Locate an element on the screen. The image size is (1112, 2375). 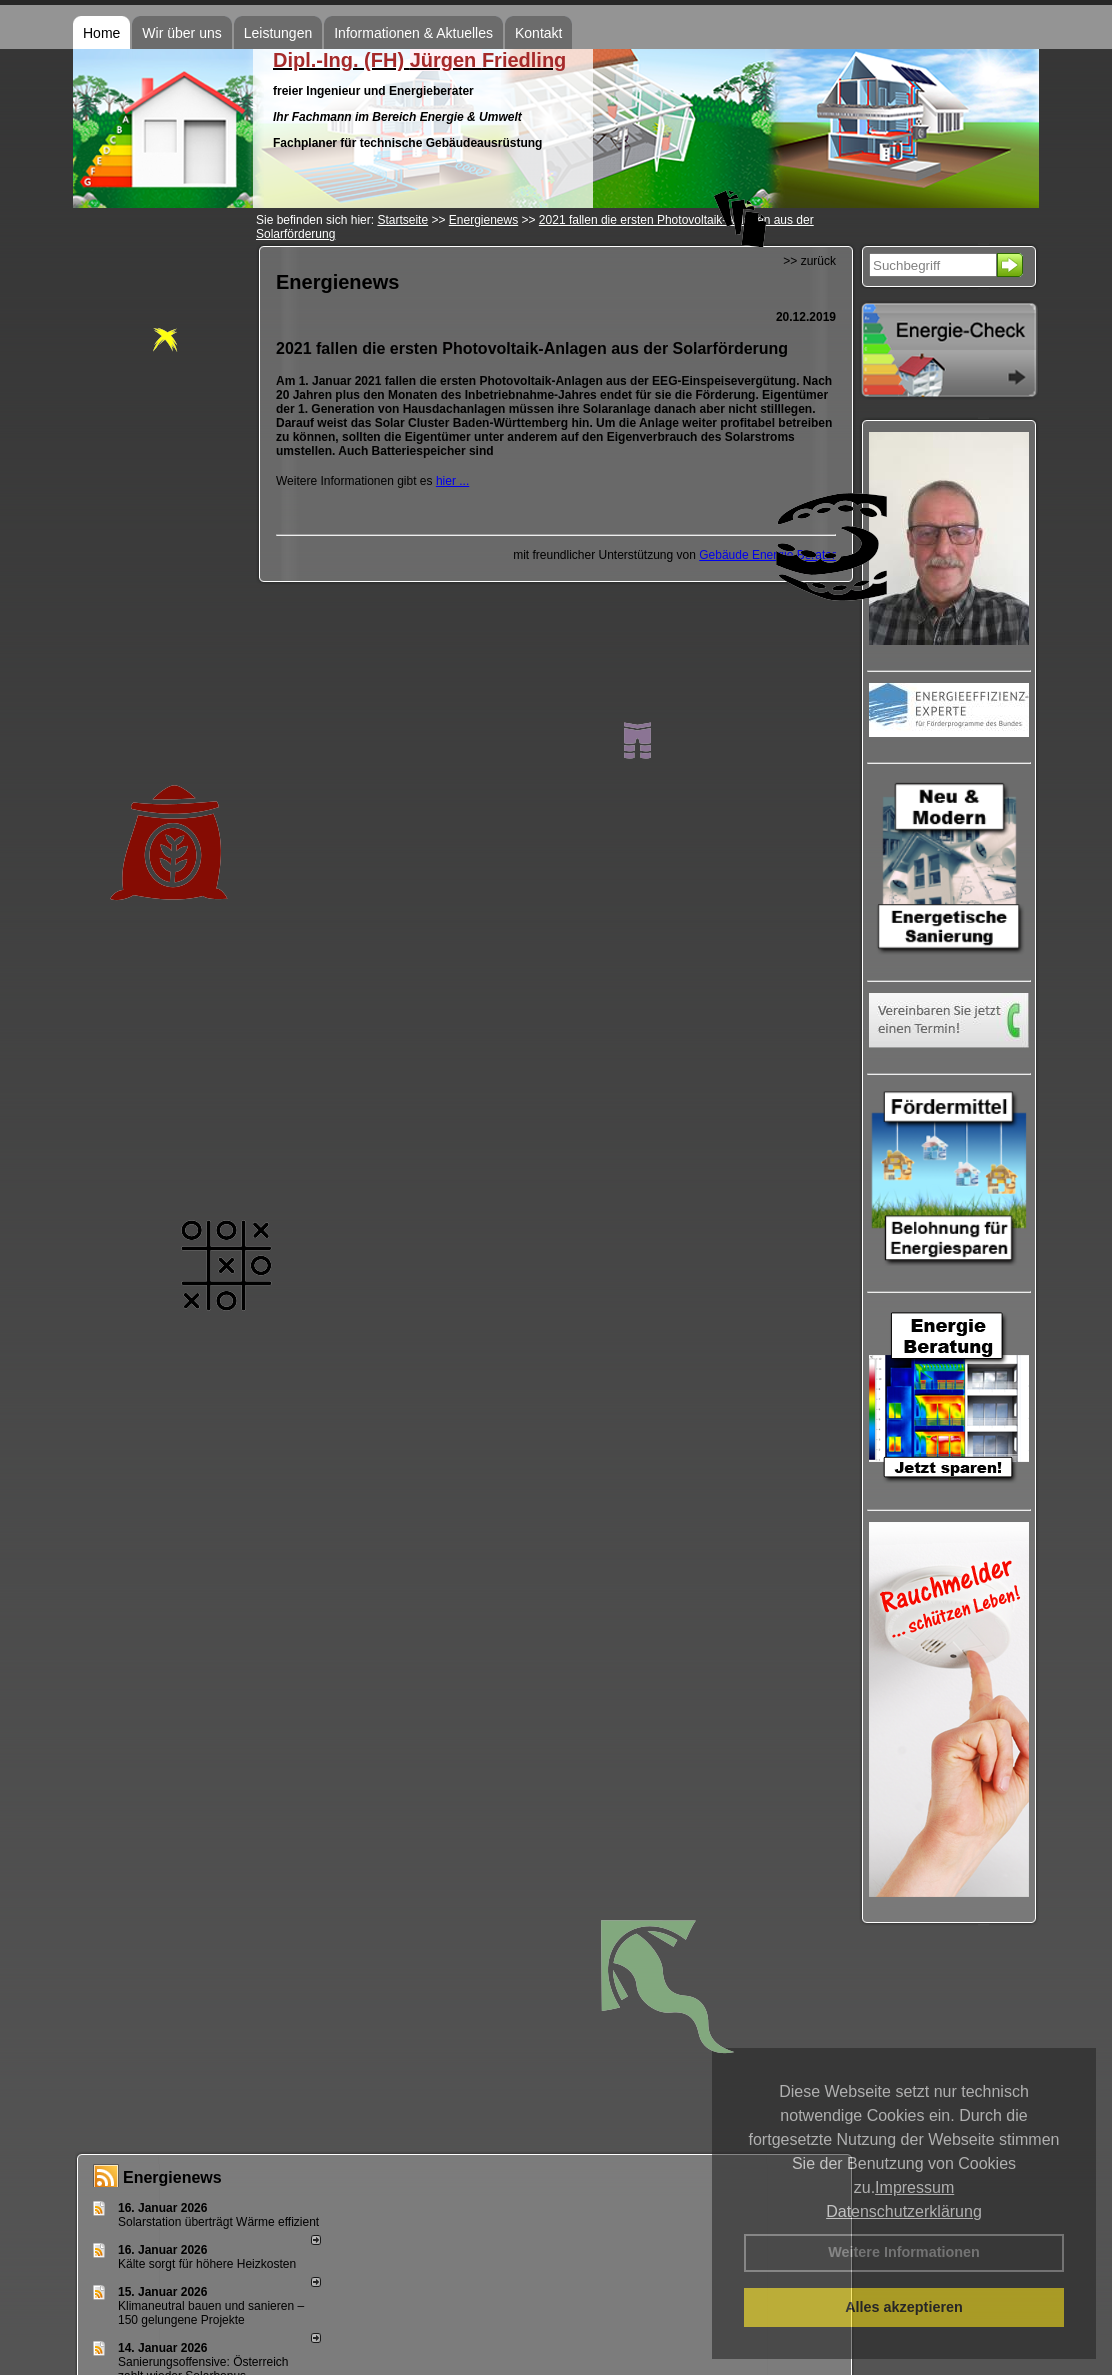
access your files and documents is located at coordinates (740, 219).